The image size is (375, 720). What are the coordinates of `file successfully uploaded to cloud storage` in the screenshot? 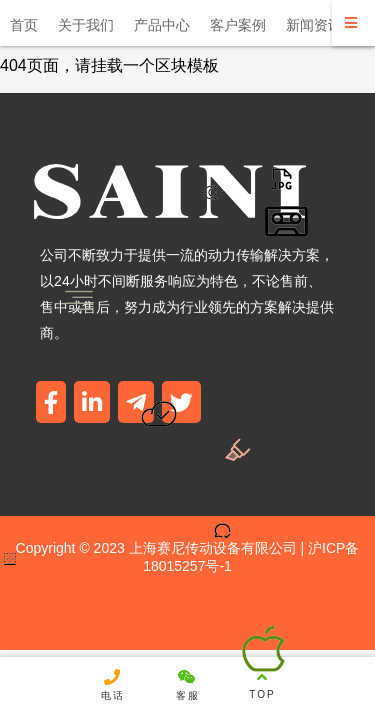 It's located at (159, 414).